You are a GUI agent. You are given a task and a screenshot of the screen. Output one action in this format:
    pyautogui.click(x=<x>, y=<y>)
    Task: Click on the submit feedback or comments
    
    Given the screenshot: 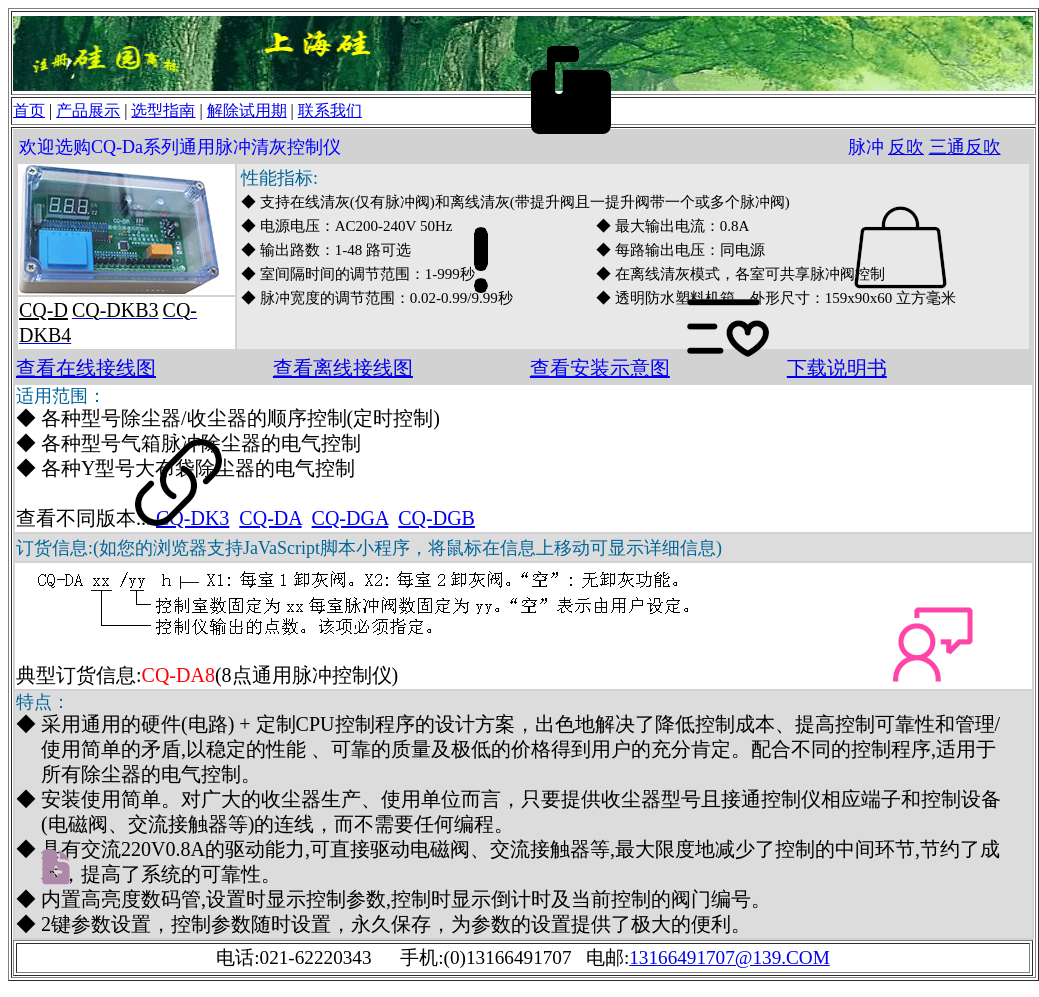 What is the action you would take?
    pyautogui.click(x=935, y=644)
    